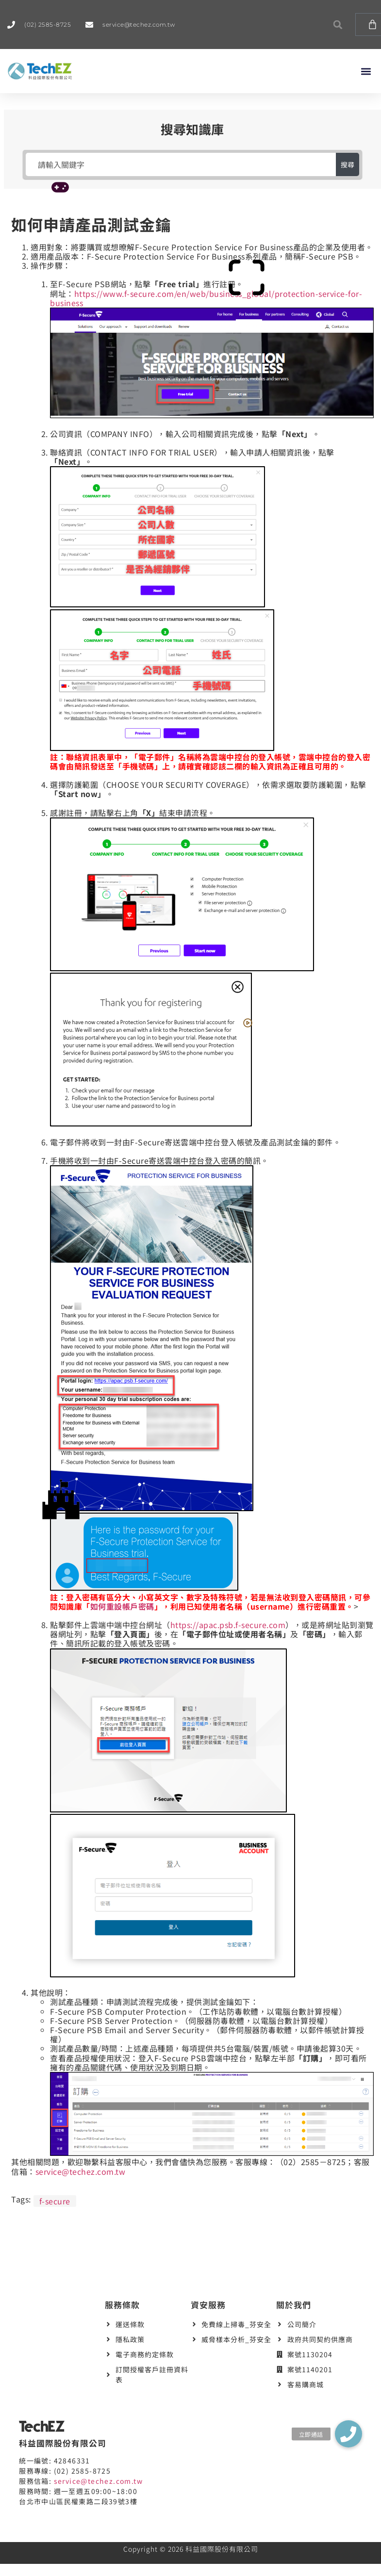 Image resolution: width=381 pixels, height=2576 pixels. What do you see at coordinates (248, 1023) in the screenshot?
I see `play media or video content` at bounding box center [248, 1023].